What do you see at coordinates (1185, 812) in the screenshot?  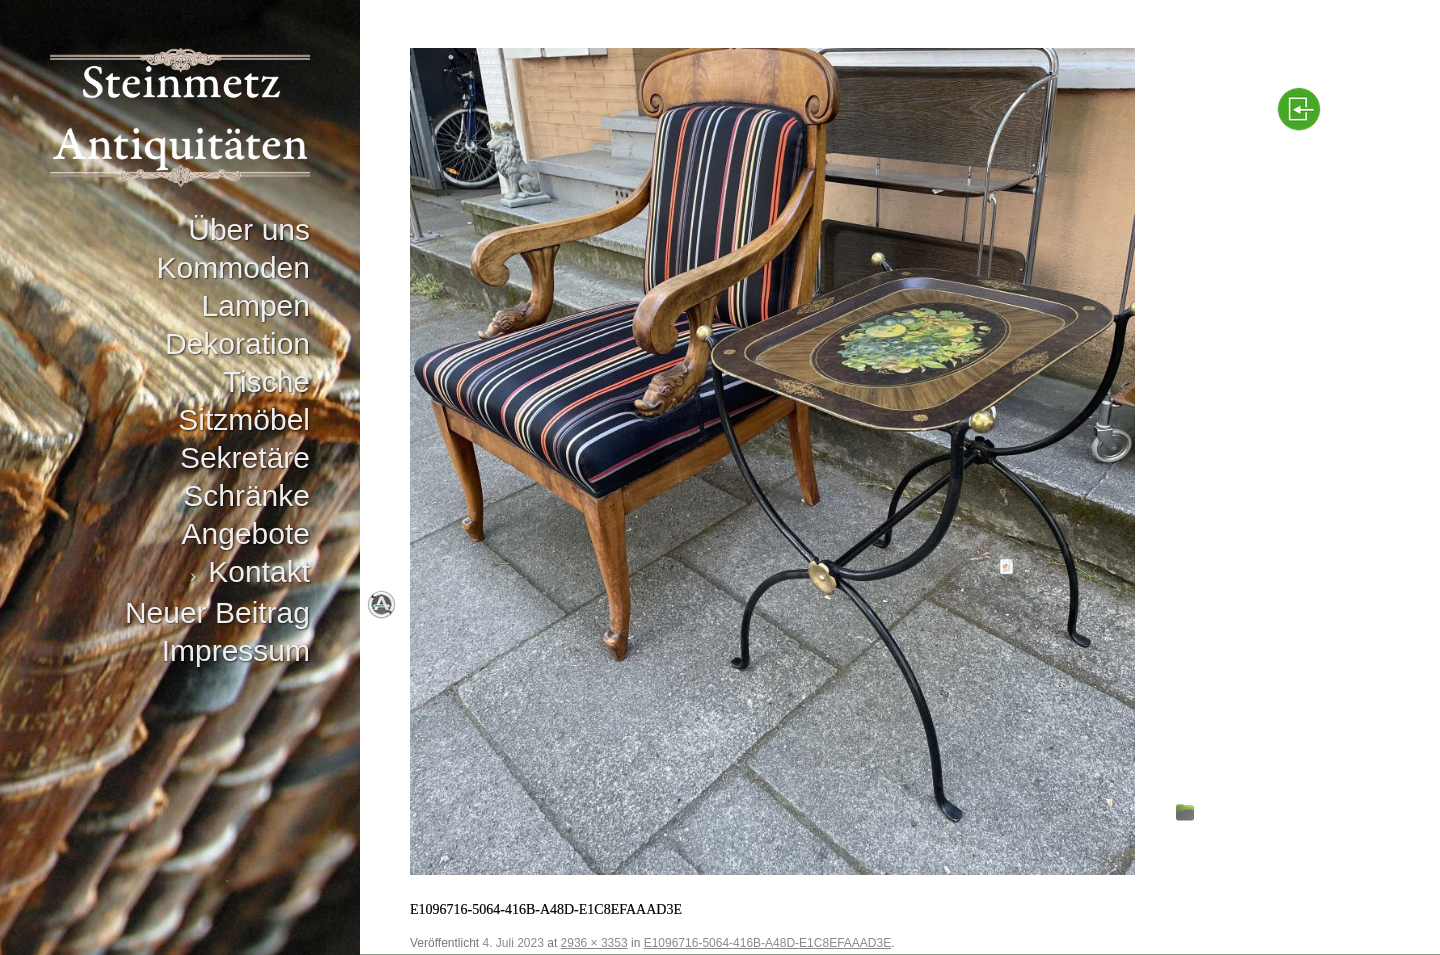 I see `indicates a valid drop target for dragging files` at bounding box center [1185, 812].